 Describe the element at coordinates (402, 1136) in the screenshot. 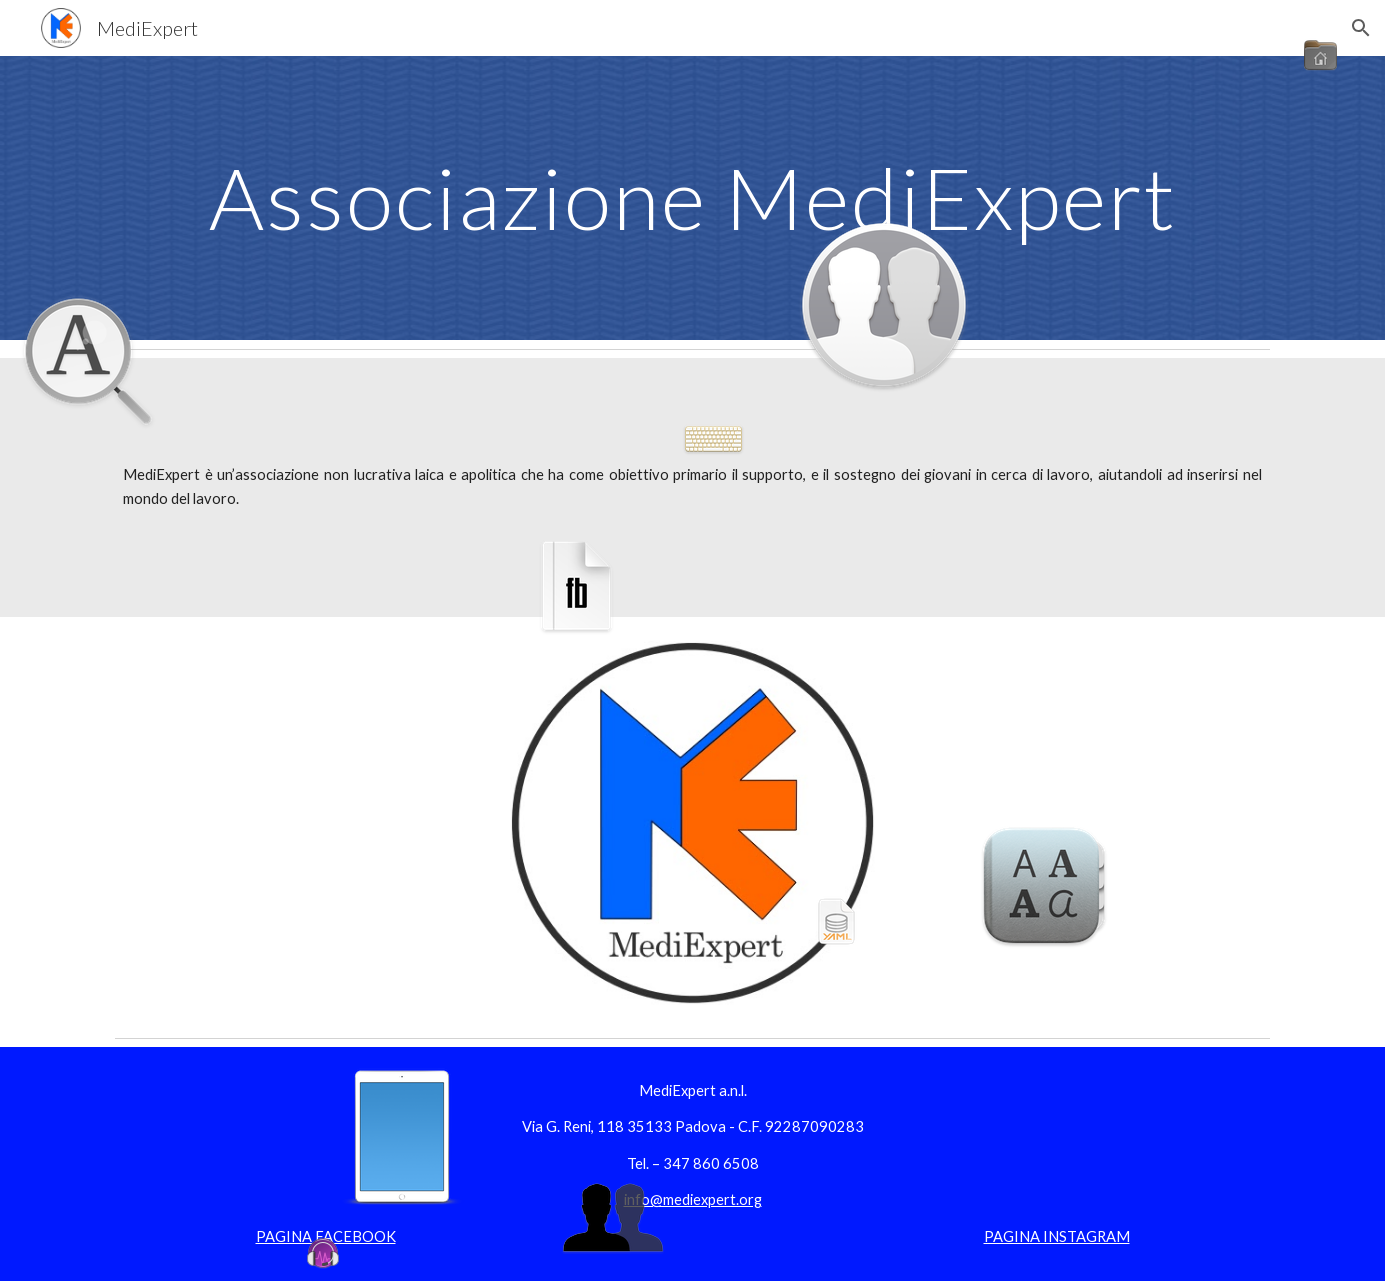

I see `manage connected iPad device` at that location.